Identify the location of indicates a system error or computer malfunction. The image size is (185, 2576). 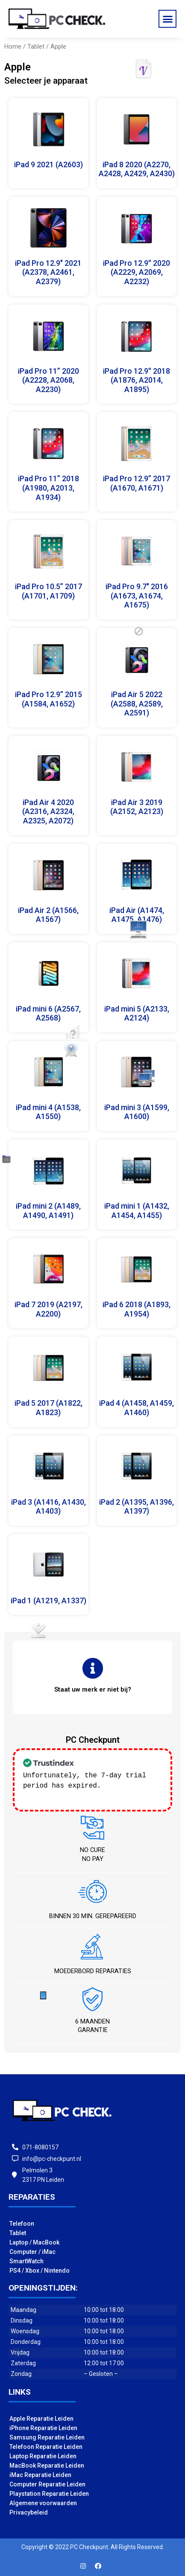
(138, 930).